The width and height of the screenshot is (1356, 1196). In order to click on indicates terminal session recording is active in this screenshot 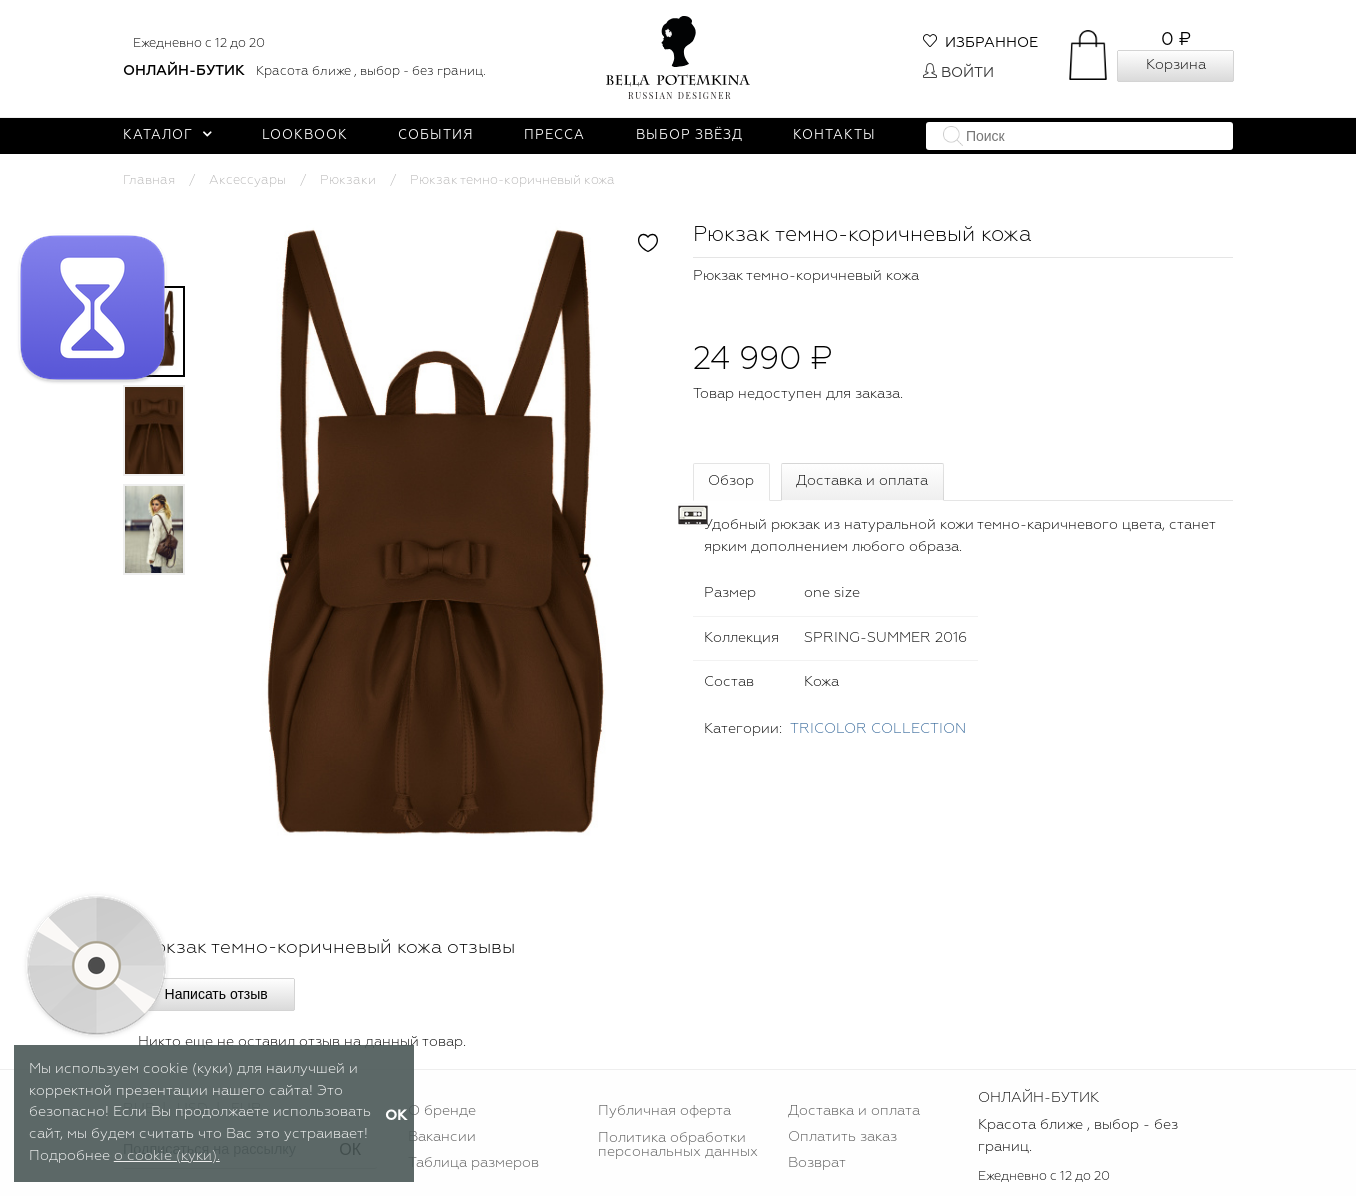, I will do `click(693, 515)`.